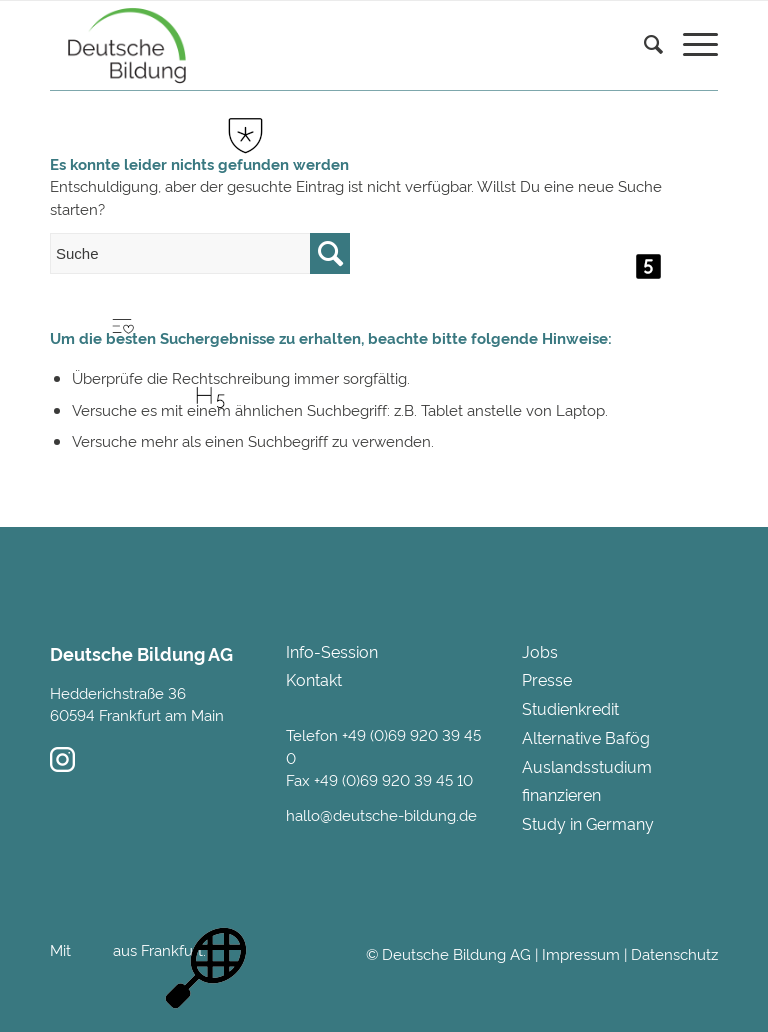  What do you see at coordinates (204, 969) in the screenshot?
I see `access tennis or racquet sports features` at bounding box center [204, 969].